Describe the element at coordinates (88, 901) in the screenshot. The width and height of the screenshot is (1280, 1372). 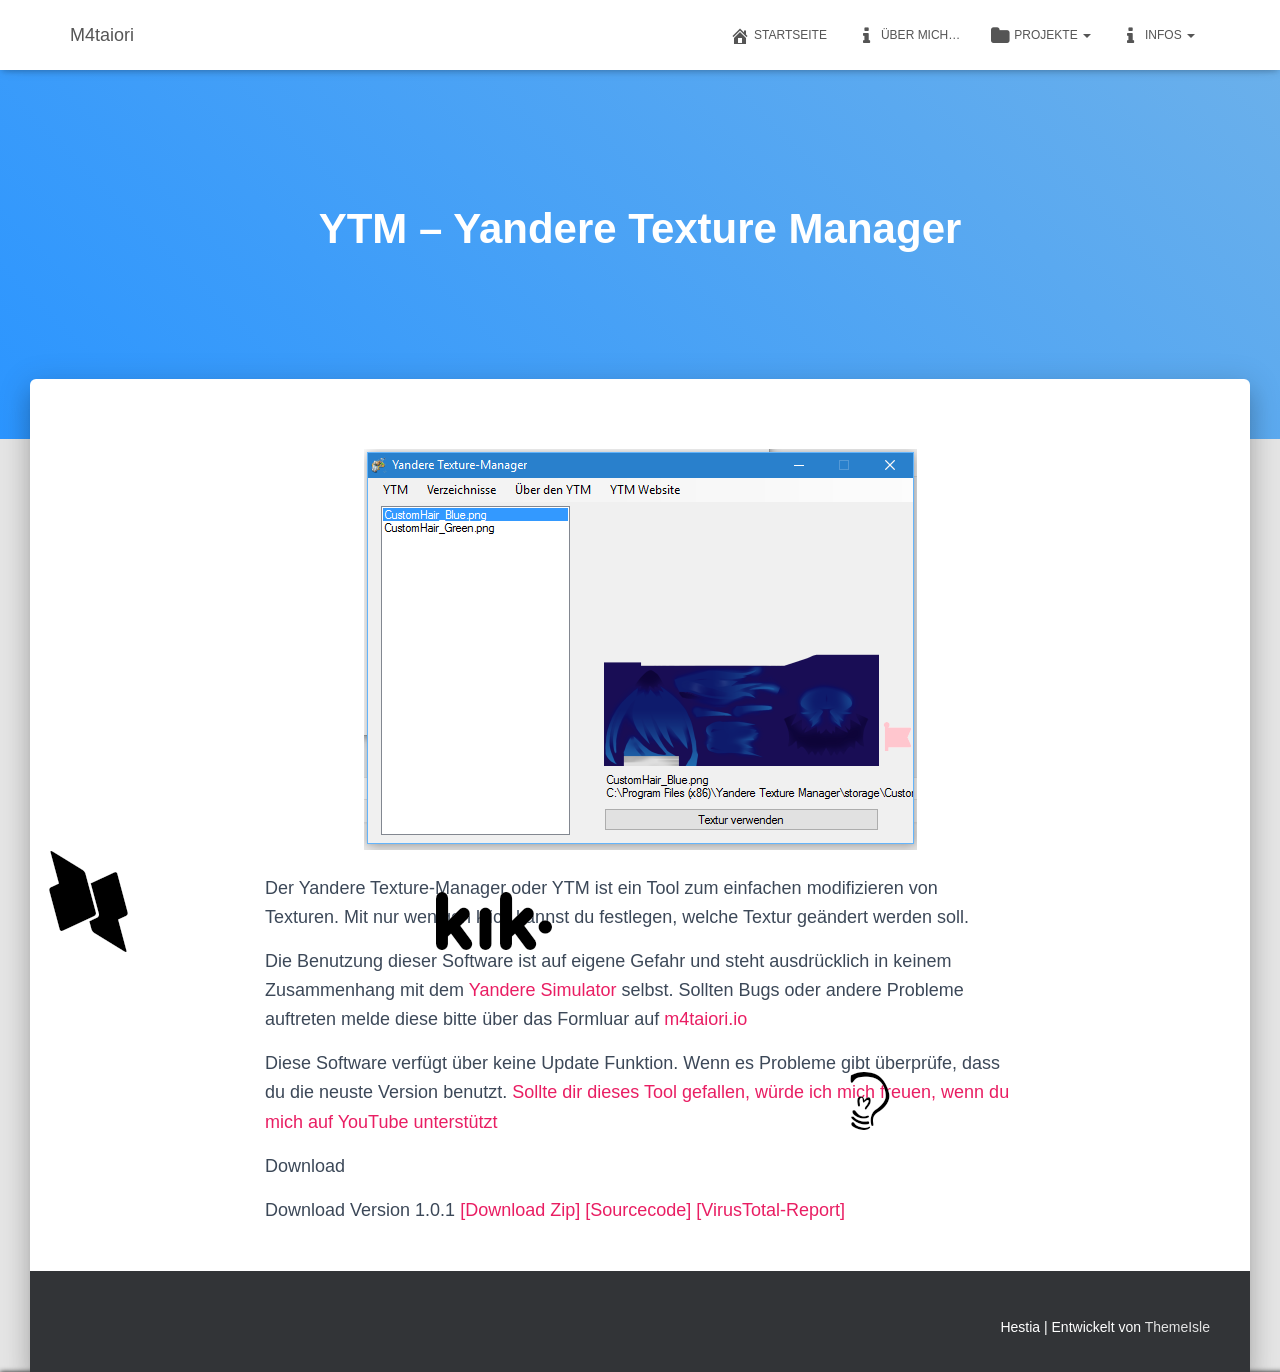
I see `visit dblp computer science bibliography` at that location.